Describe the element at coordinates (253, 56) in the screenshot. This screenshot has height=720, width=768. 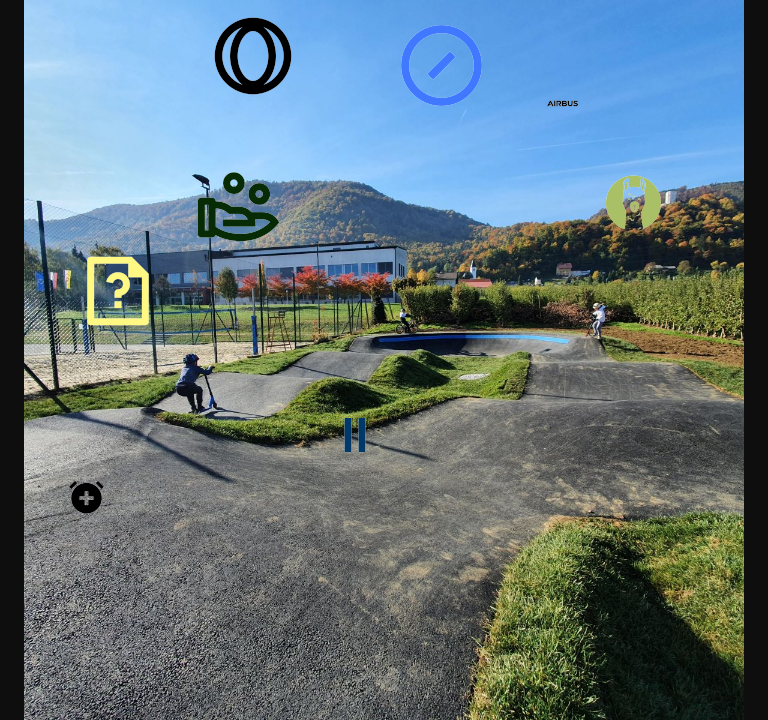
I see `open Opera browser` at that location.